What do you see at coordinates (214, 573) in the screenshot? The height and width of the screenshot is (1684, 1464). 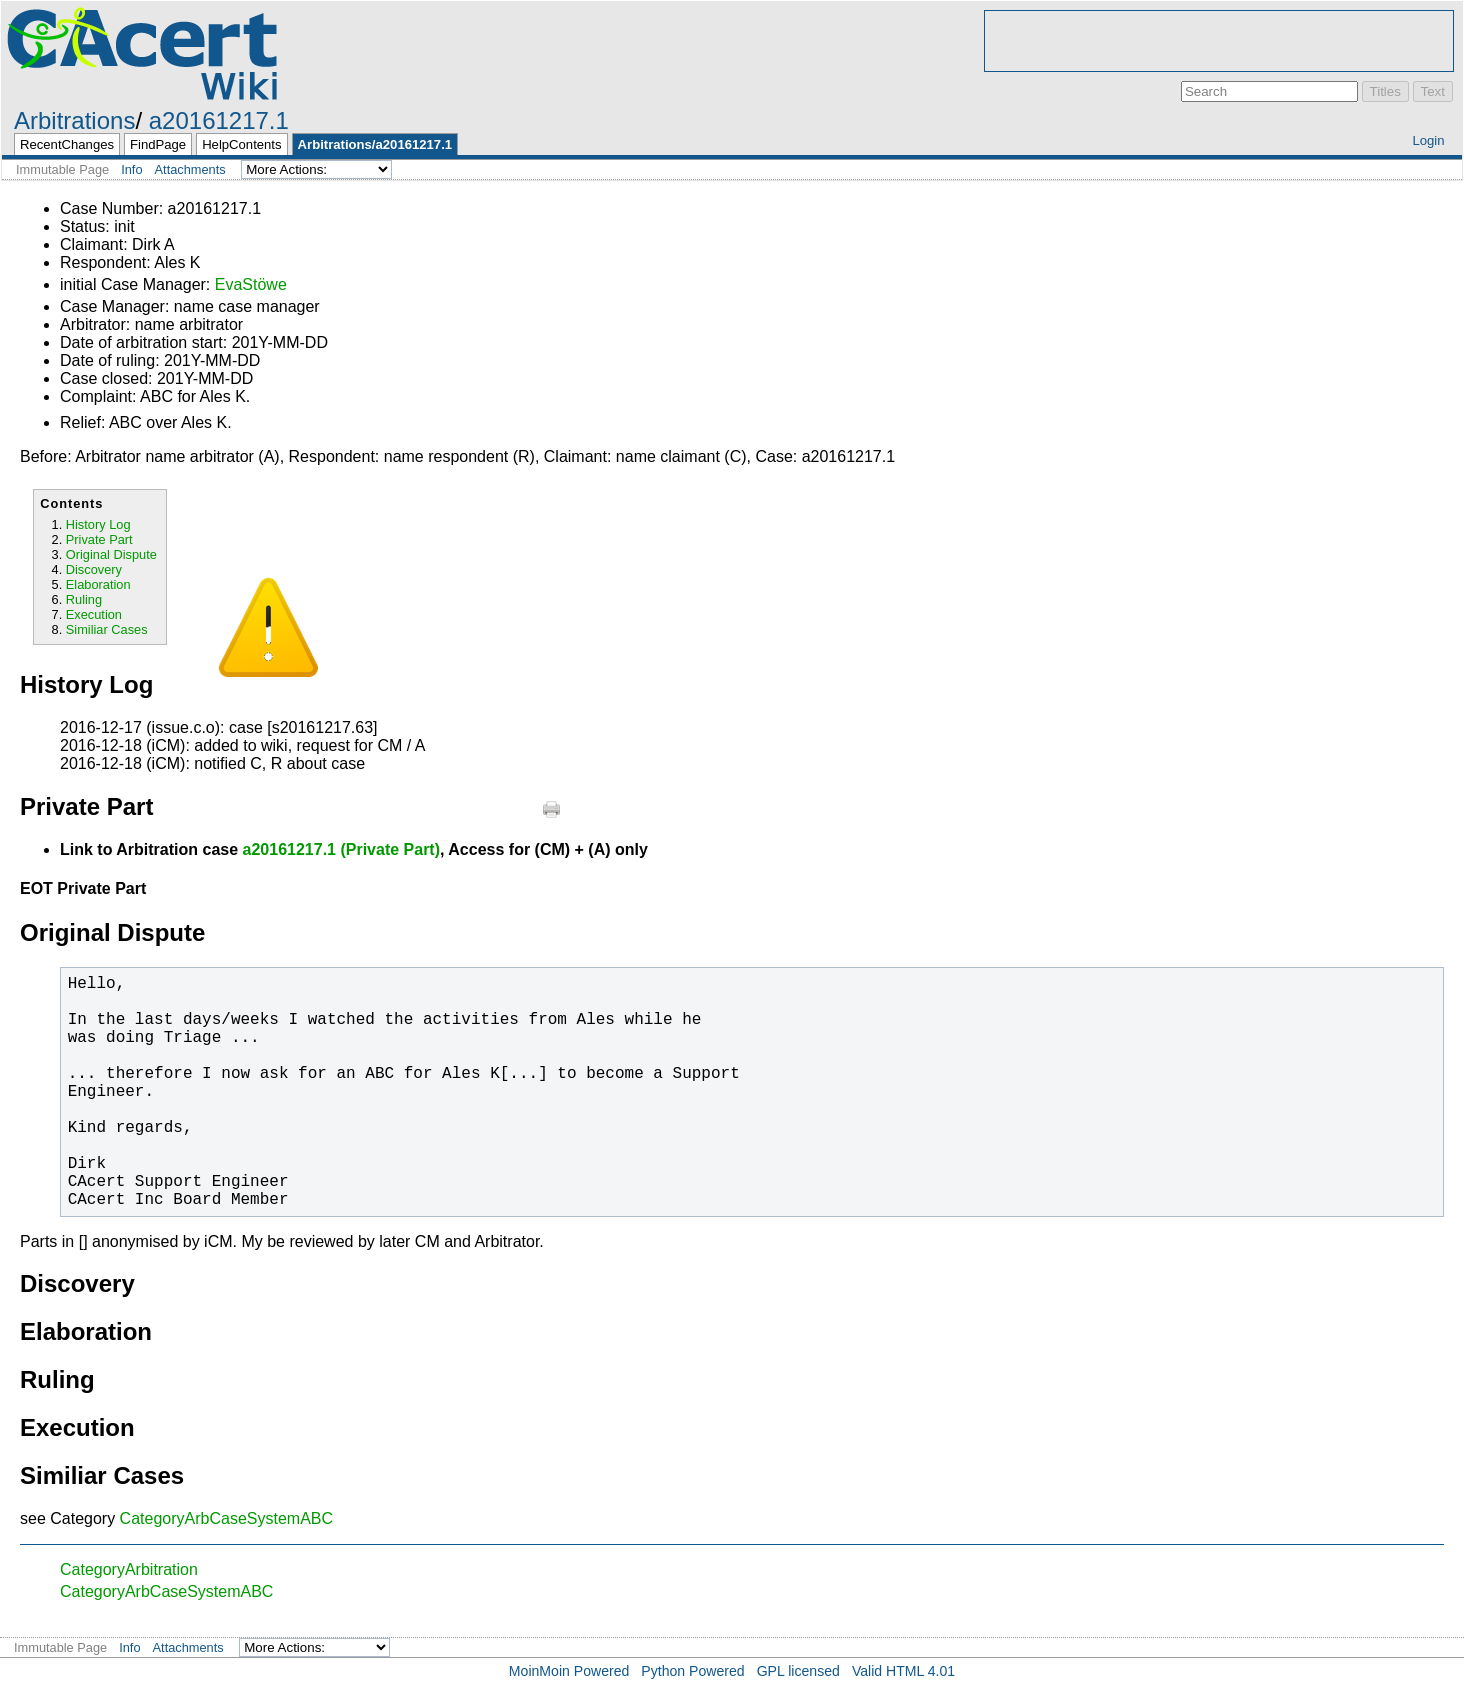 I see `indicates a warning or alert status` at bounding box center [214, 573].